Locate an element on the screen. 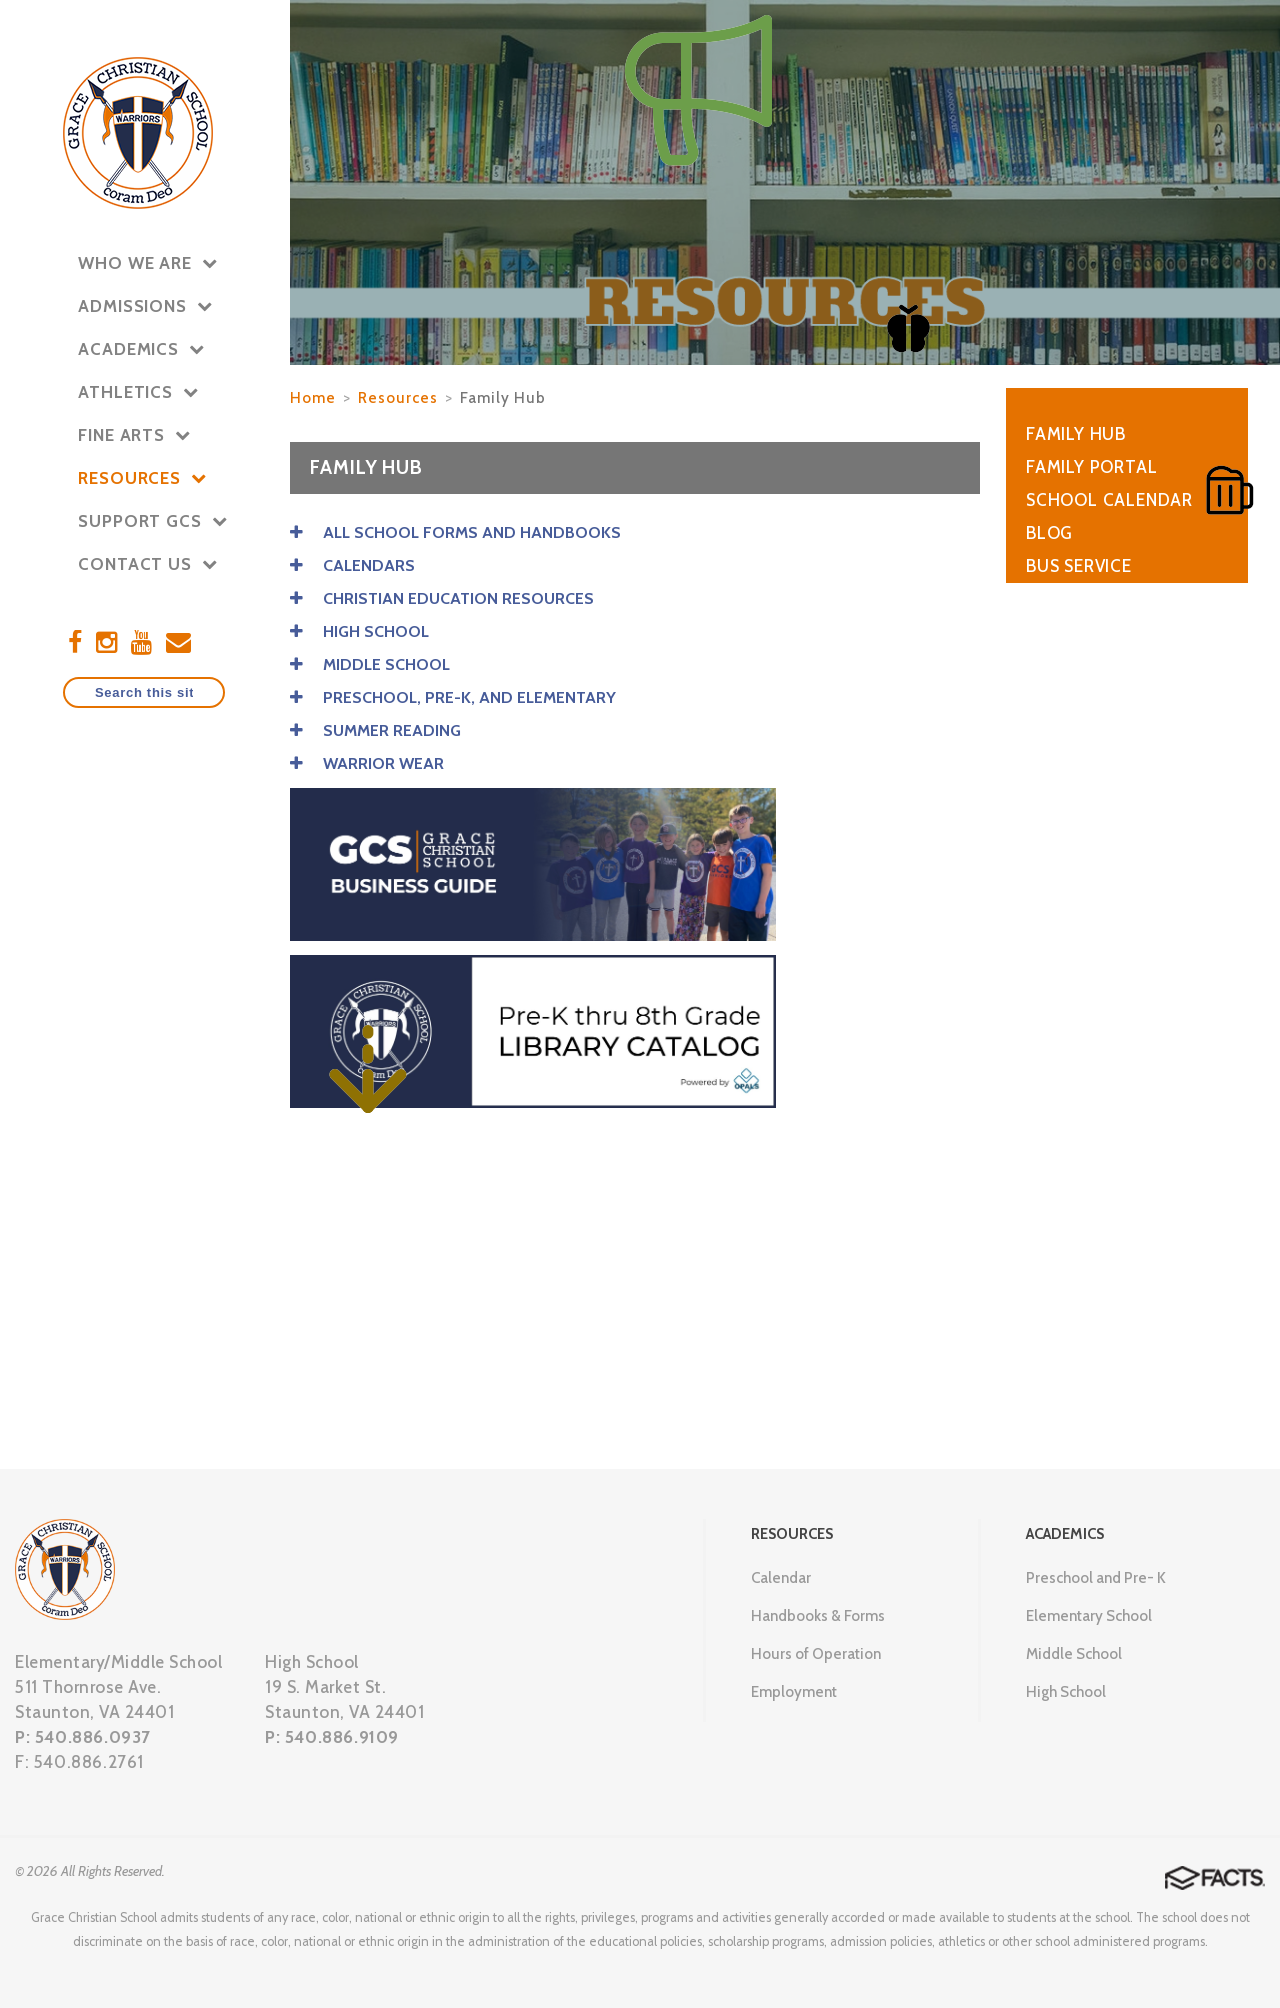  download in progress is located at coordinates (368, 1069).